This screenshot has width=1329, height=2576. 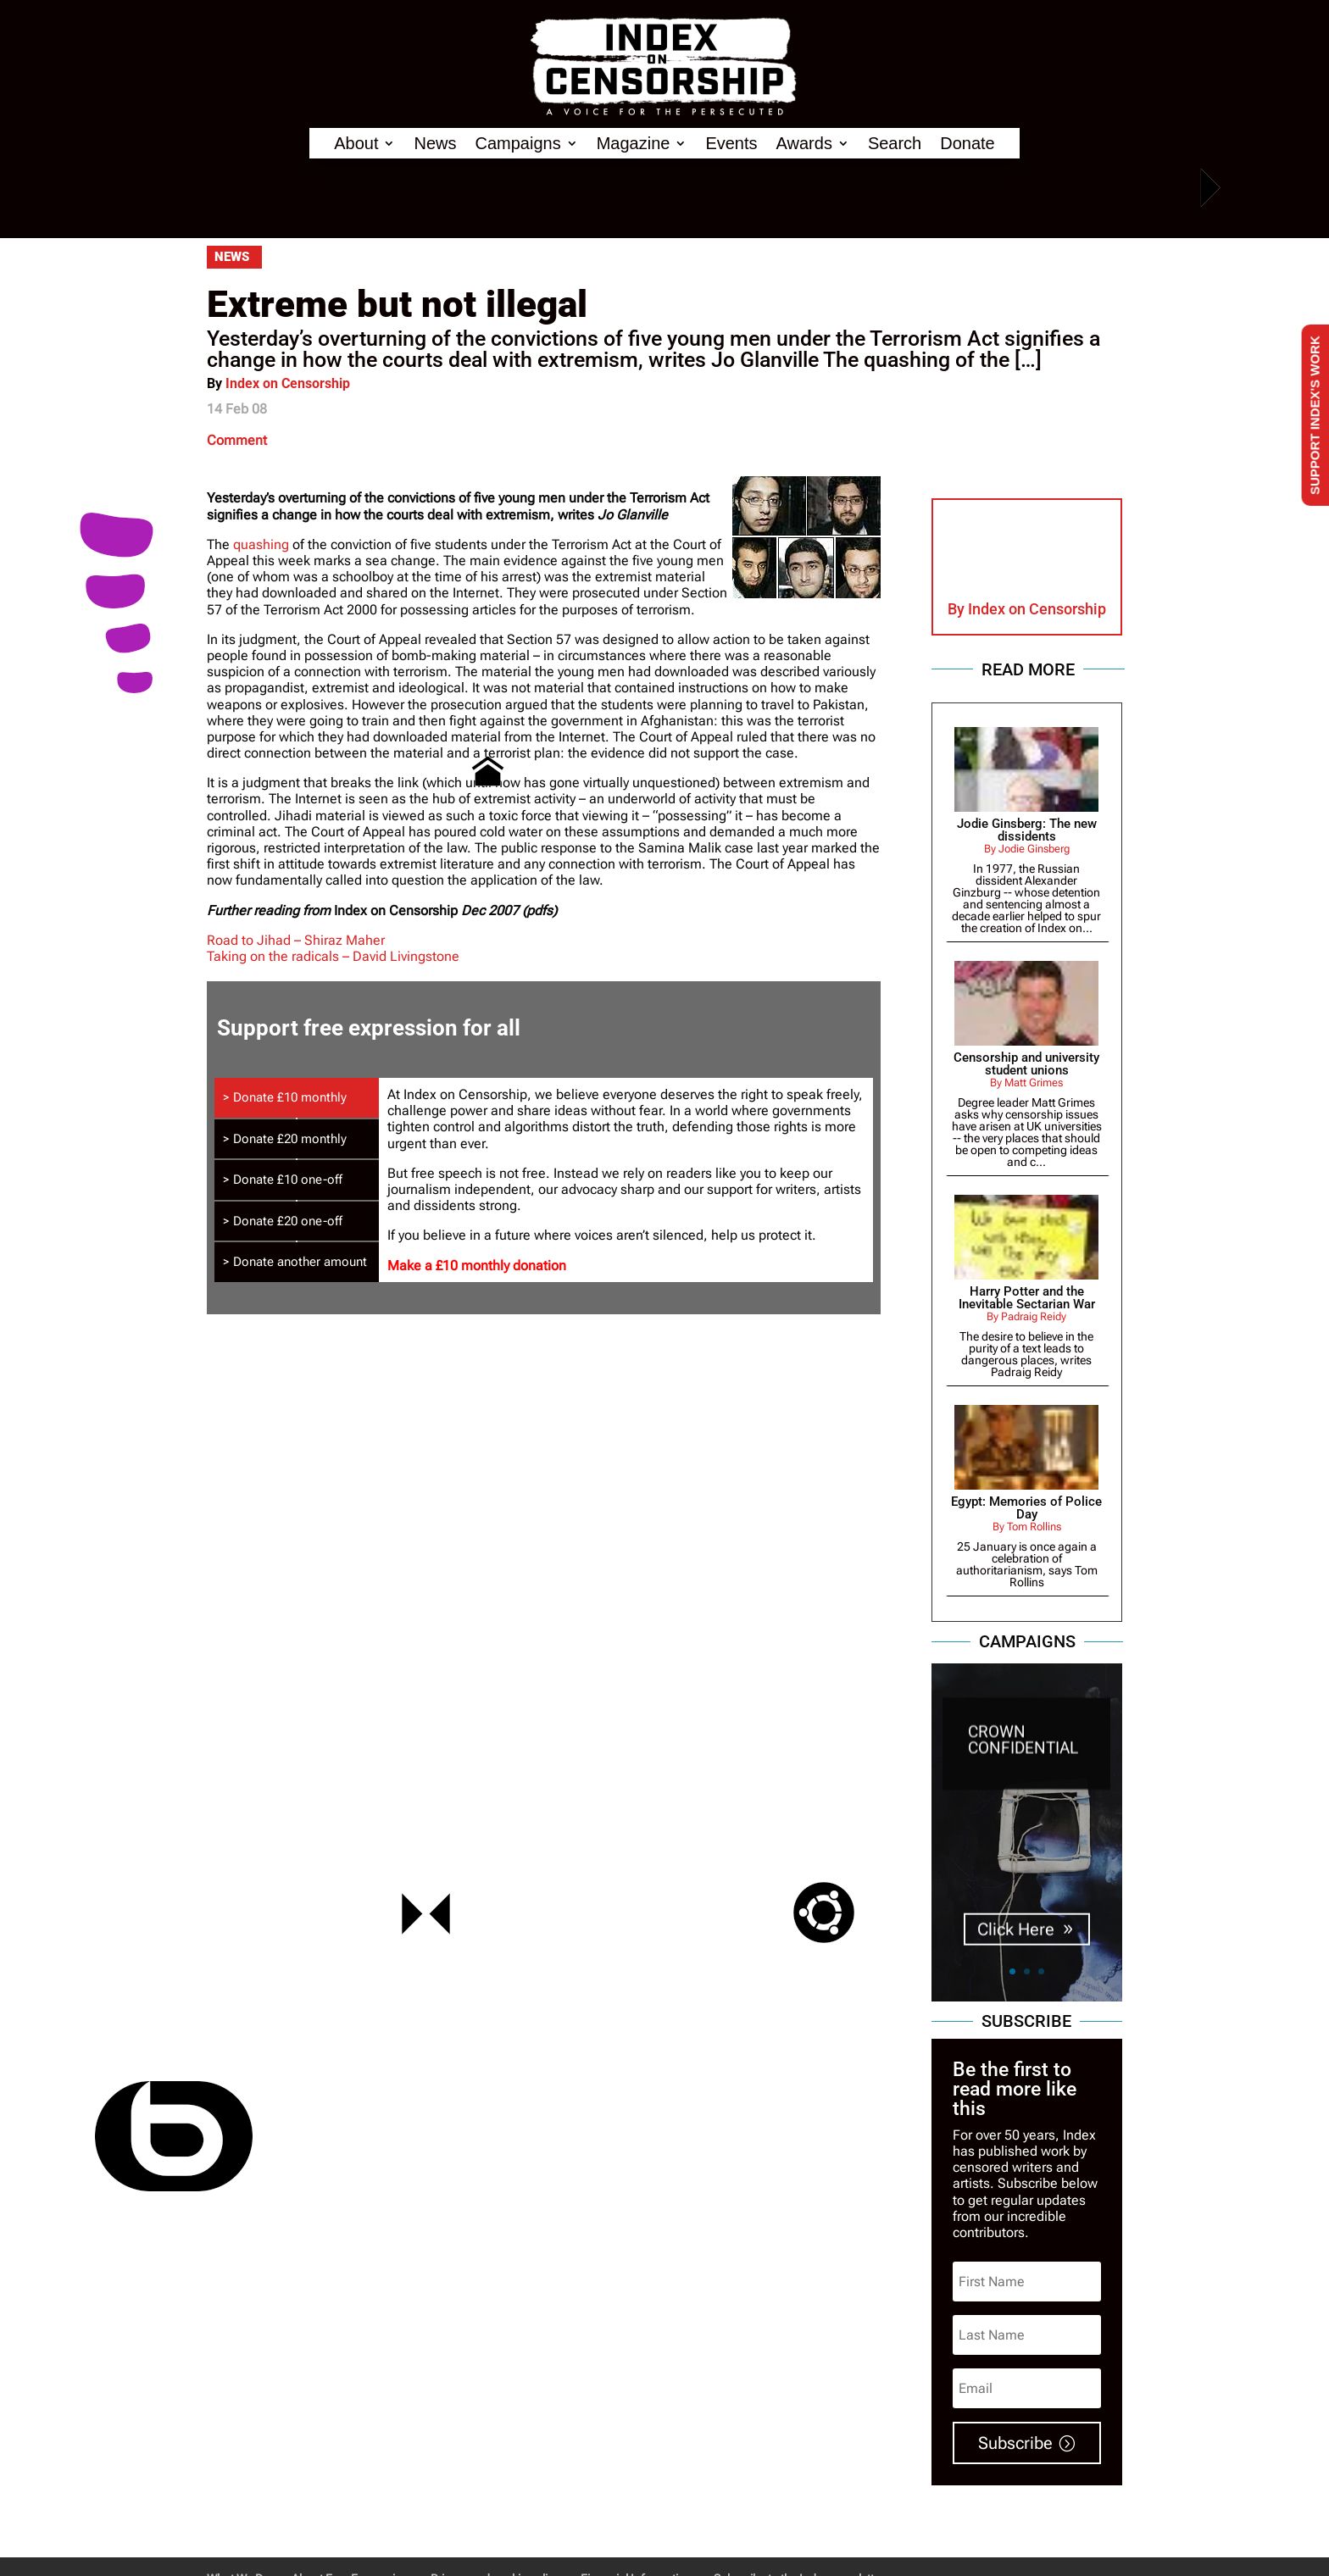 I want to click on navigate to home screen, so click(x=487, y=771).